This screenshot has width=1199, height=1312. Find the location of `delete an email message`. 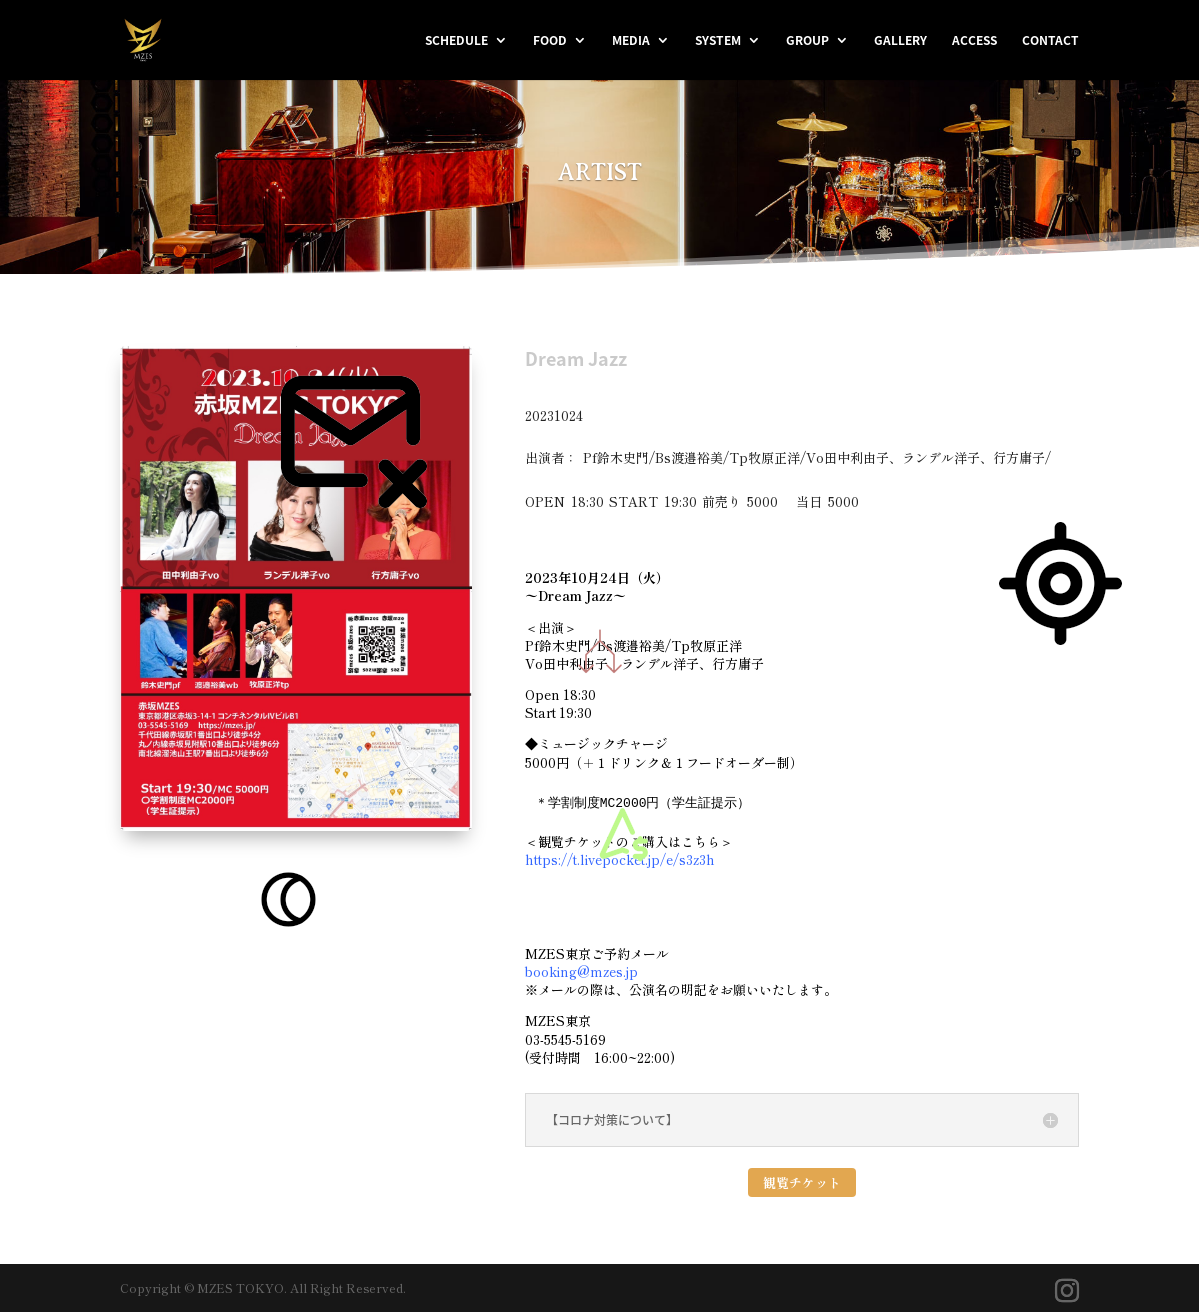

delete an email message is located at coordinates (350, 431).